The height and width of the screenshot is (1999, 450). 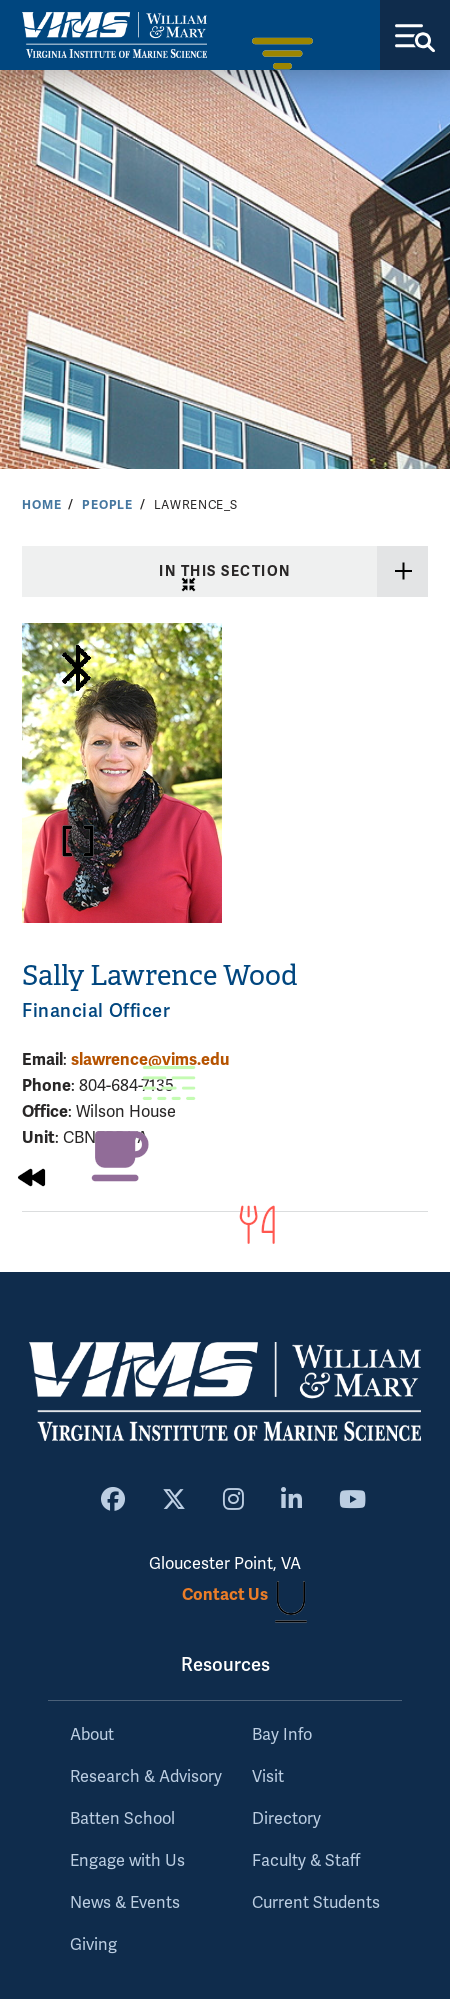 What do you see at coordinates (78, 841) in the screenshot?
I see `insert code or code block` at bounding box center [78, 841].